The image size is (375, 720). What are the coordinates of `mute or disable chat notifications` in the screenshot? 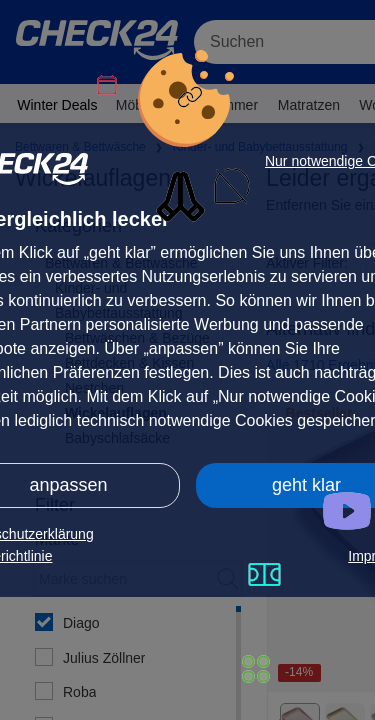 It's located at (231, 186).